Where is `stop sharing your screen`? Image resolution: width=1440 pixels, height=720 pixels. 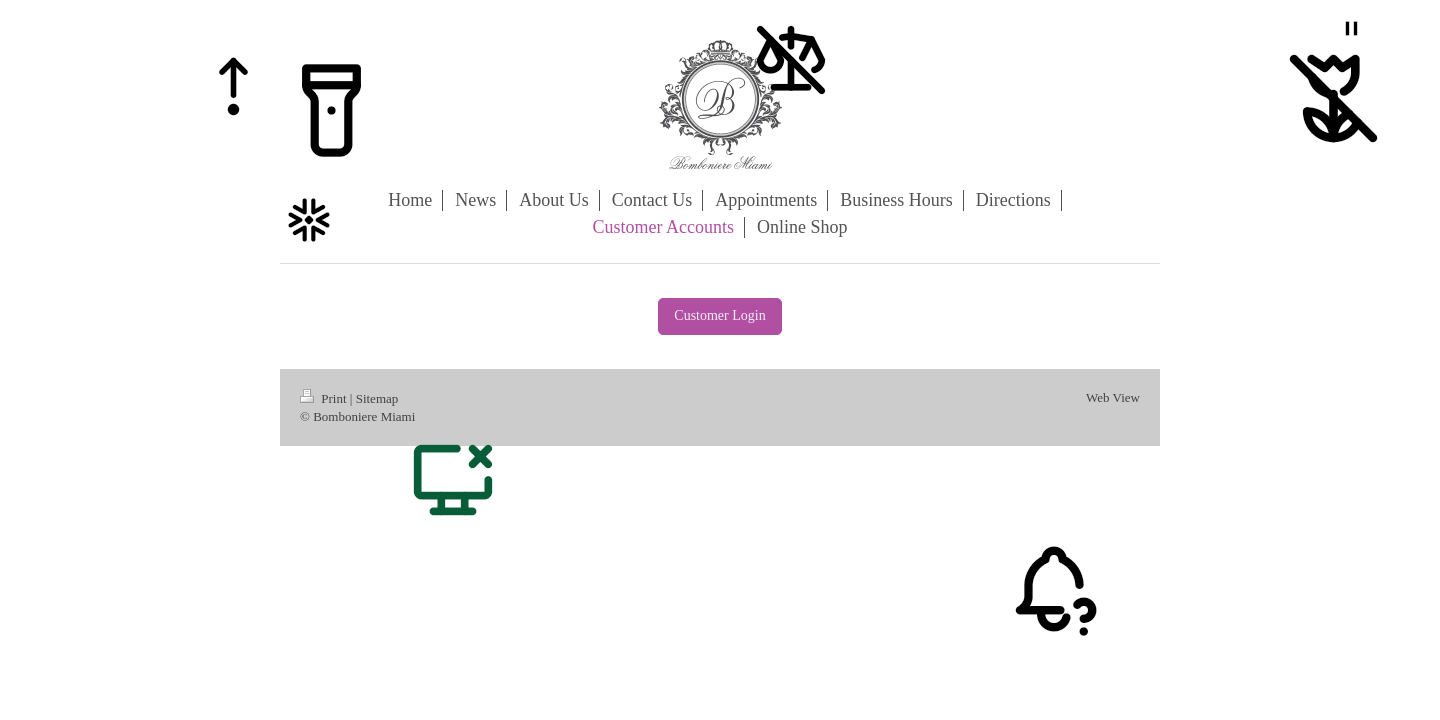
stop sharing your screen is located at coordinates (453, 480).